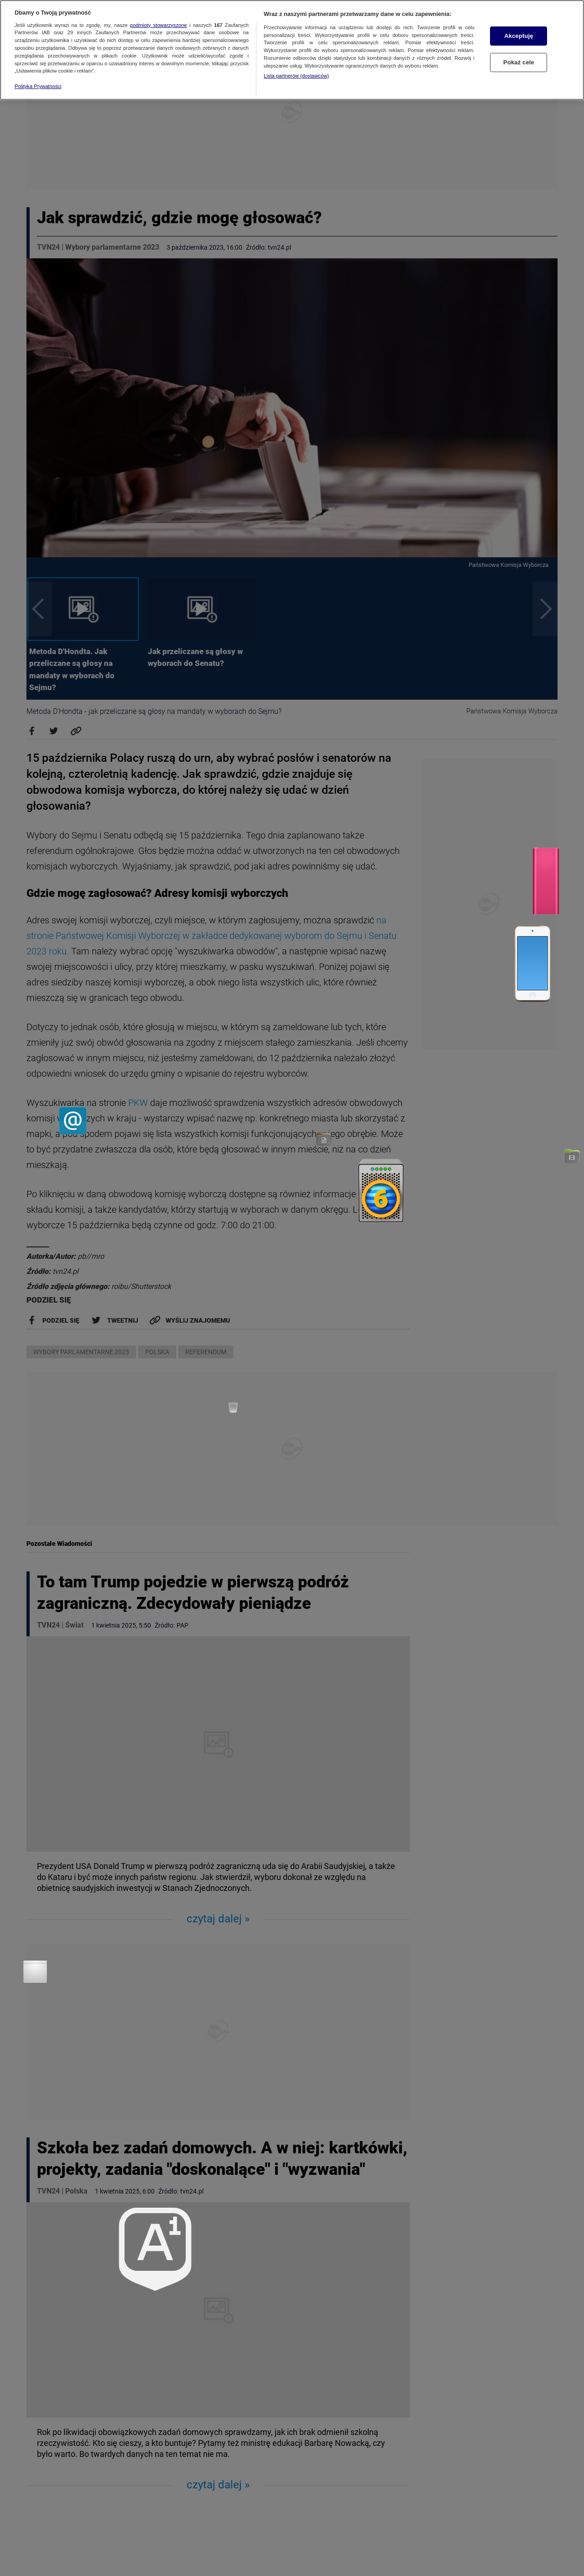 The height and width of the screenshot is (2576, 584). What do you see at coordinates (532, 964) in the screenshot?
I see `iPod Touch device connected` at bounding box center [532, 964].